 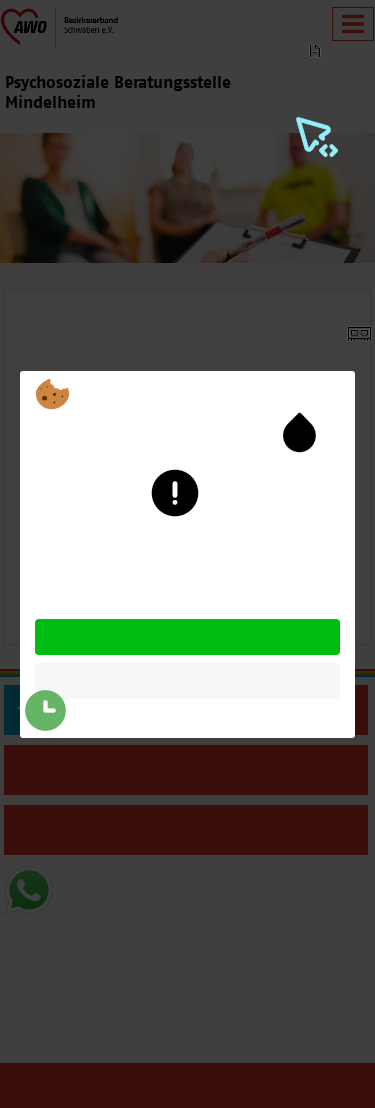 What do you see at coordinates (315, 51) in the screenshot?
I see `remove or delete a file` at bounding box center [315, 51].